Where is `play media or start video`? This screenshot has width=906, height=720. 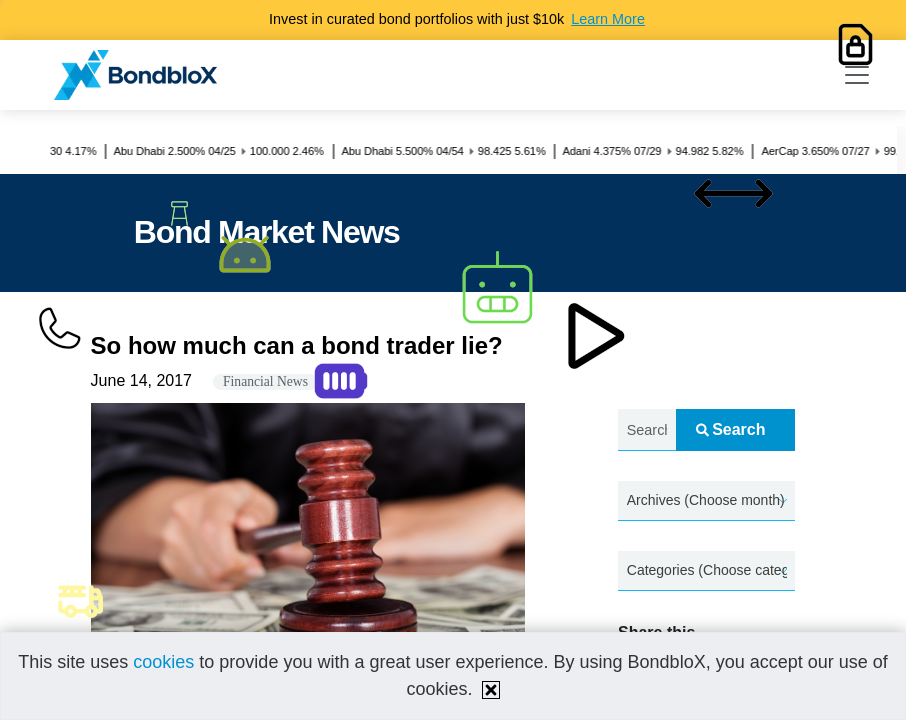 play media or start video is located at coordinates (589, 336).